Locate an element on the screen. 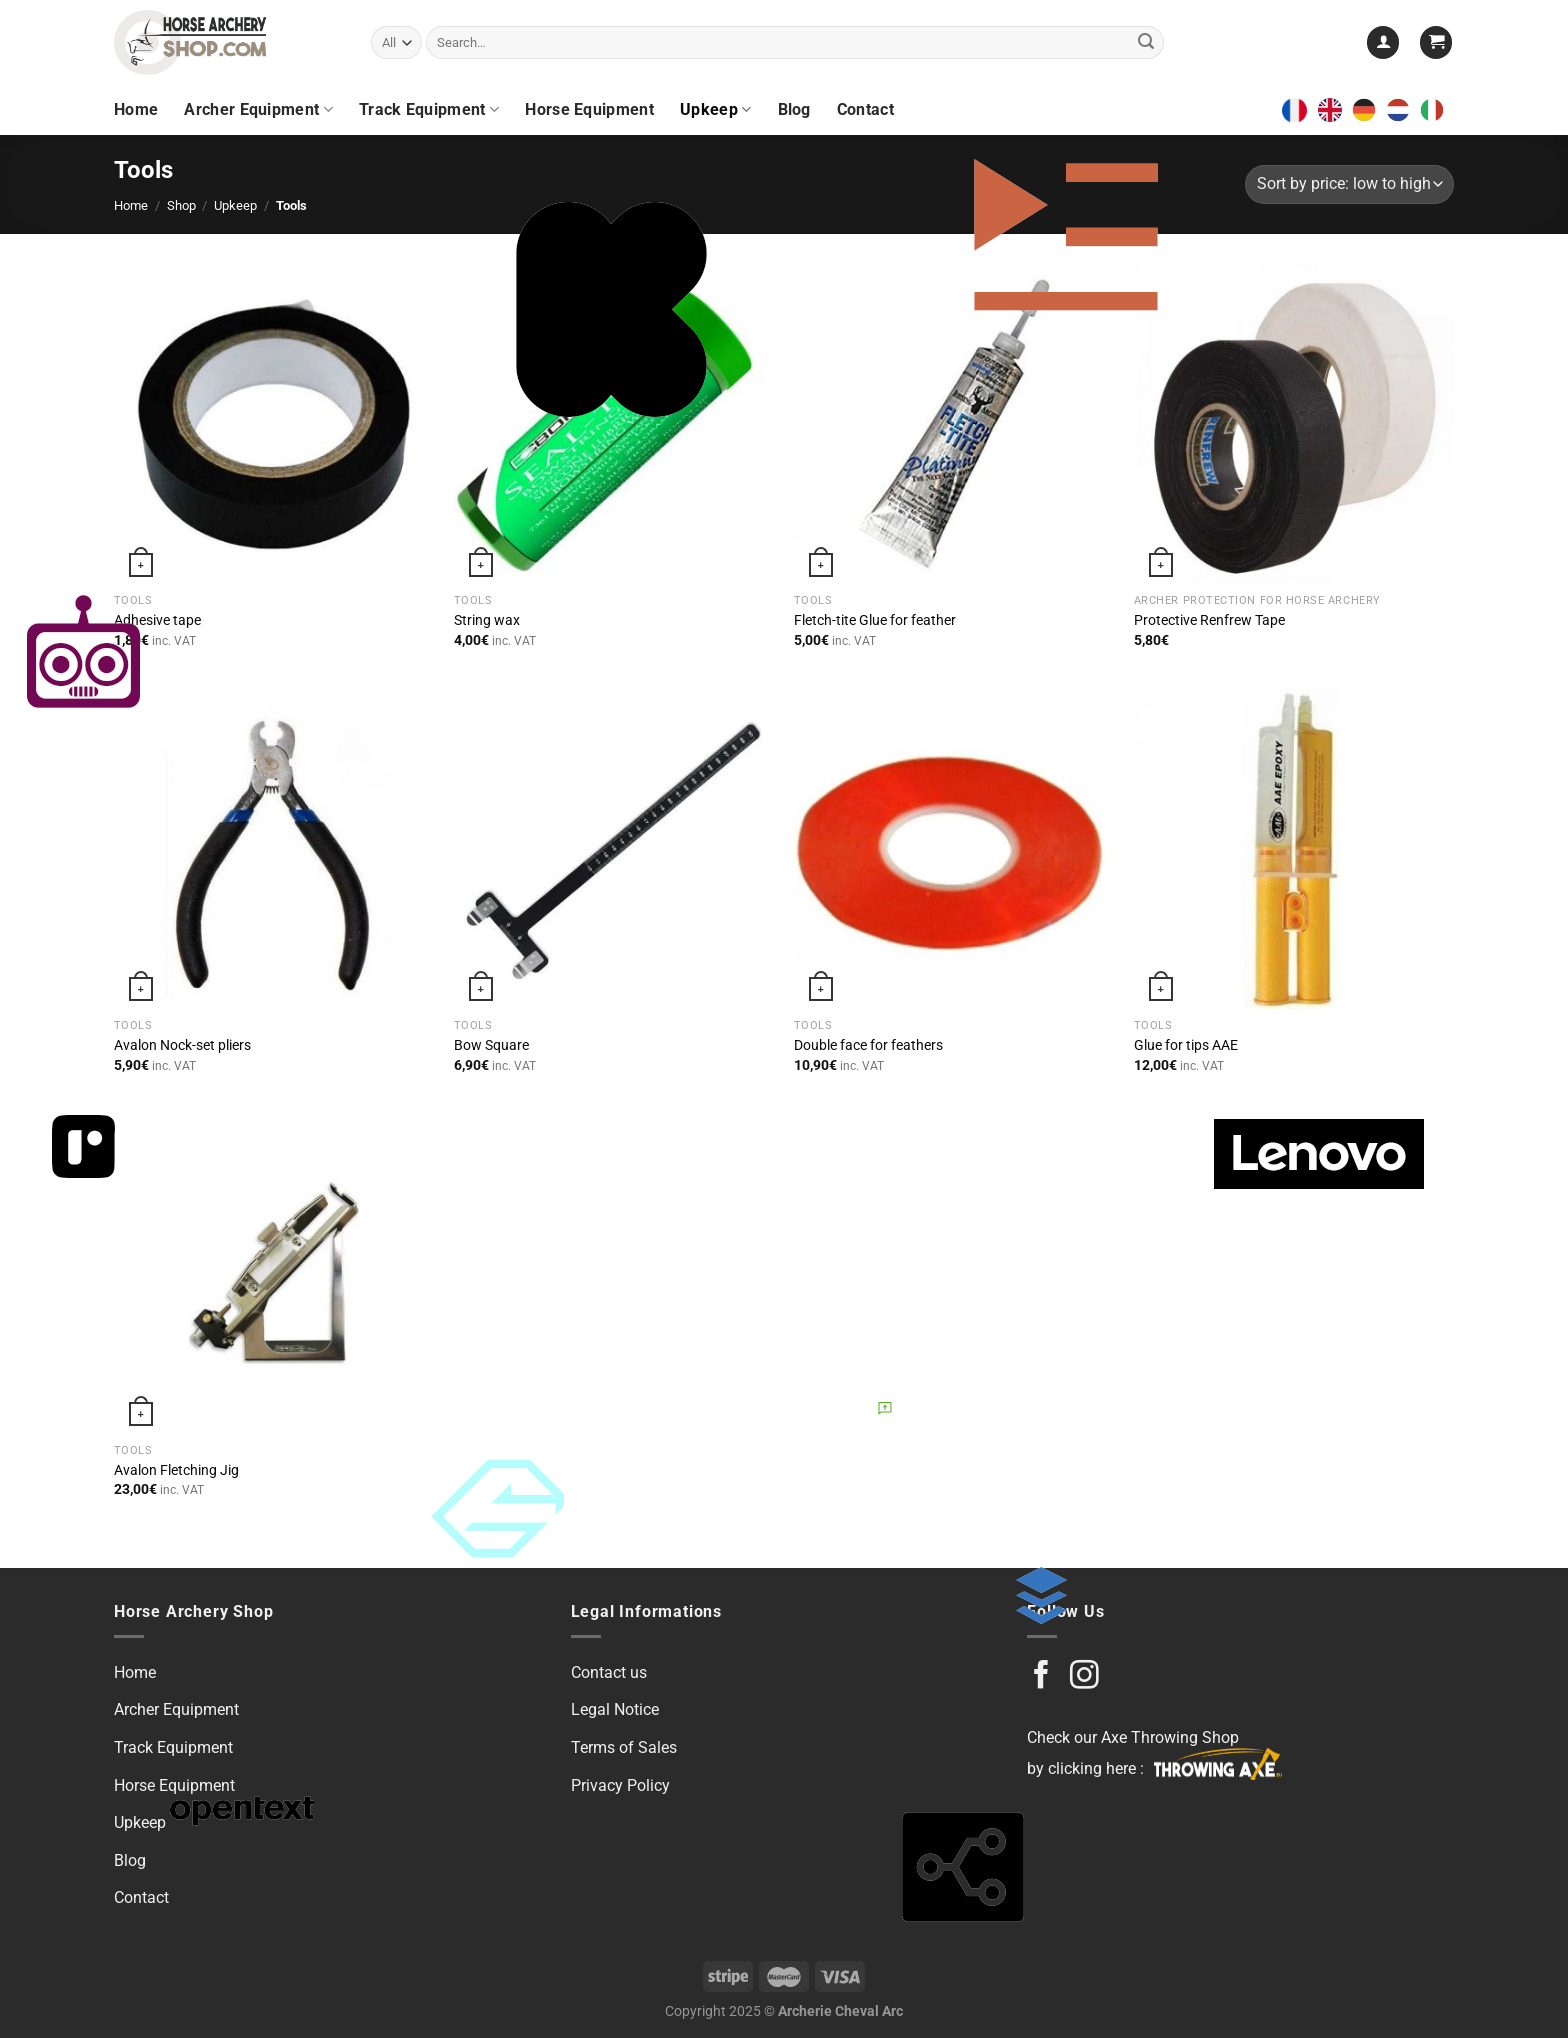 The image size is (1568, 2038). probot automation service logo is located at coordinates (83, 651).